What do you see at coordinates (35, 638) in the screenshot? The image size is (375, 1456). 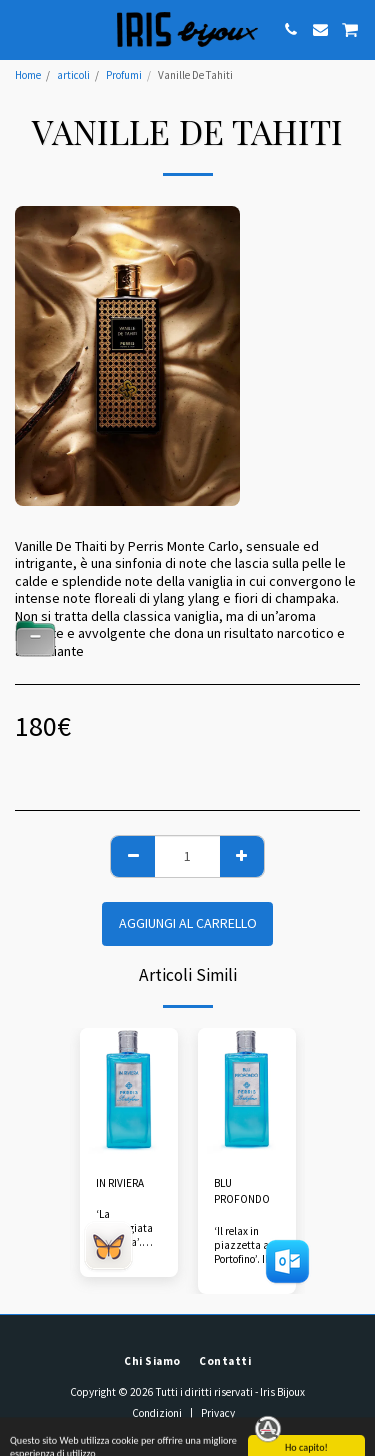 I see `open the file manager application` at bounding box center [35, 638].